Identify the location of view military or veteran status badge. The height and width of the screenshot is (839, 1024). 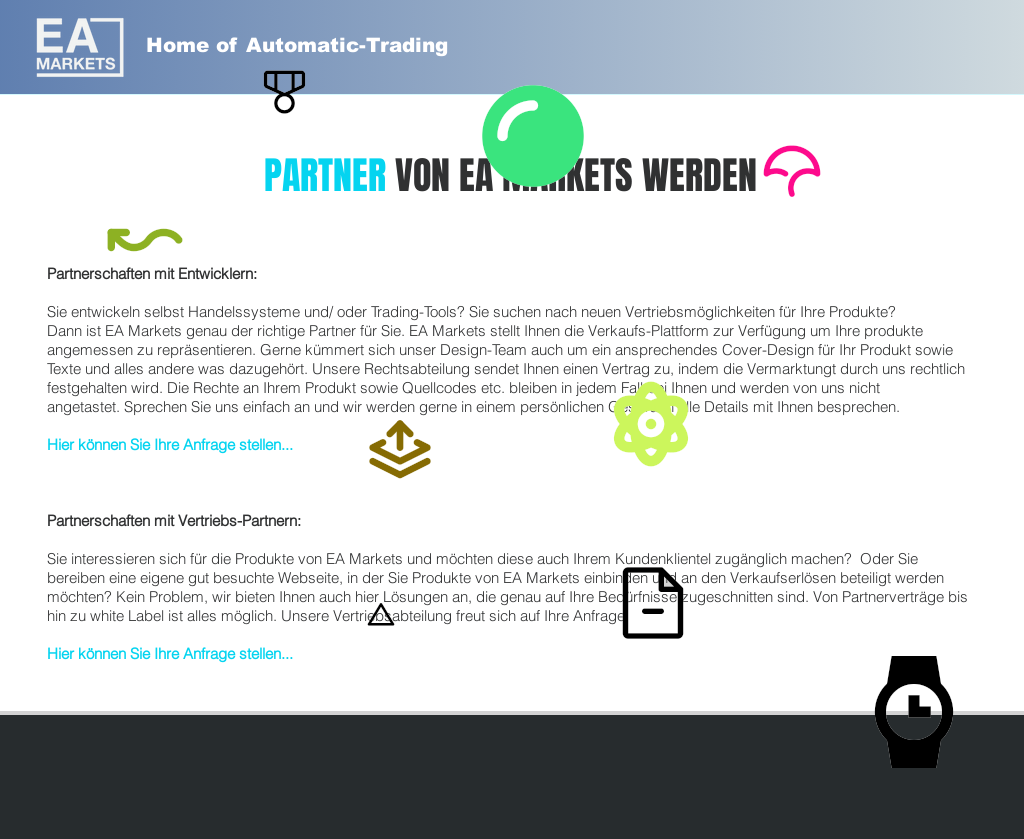
(284, 89).